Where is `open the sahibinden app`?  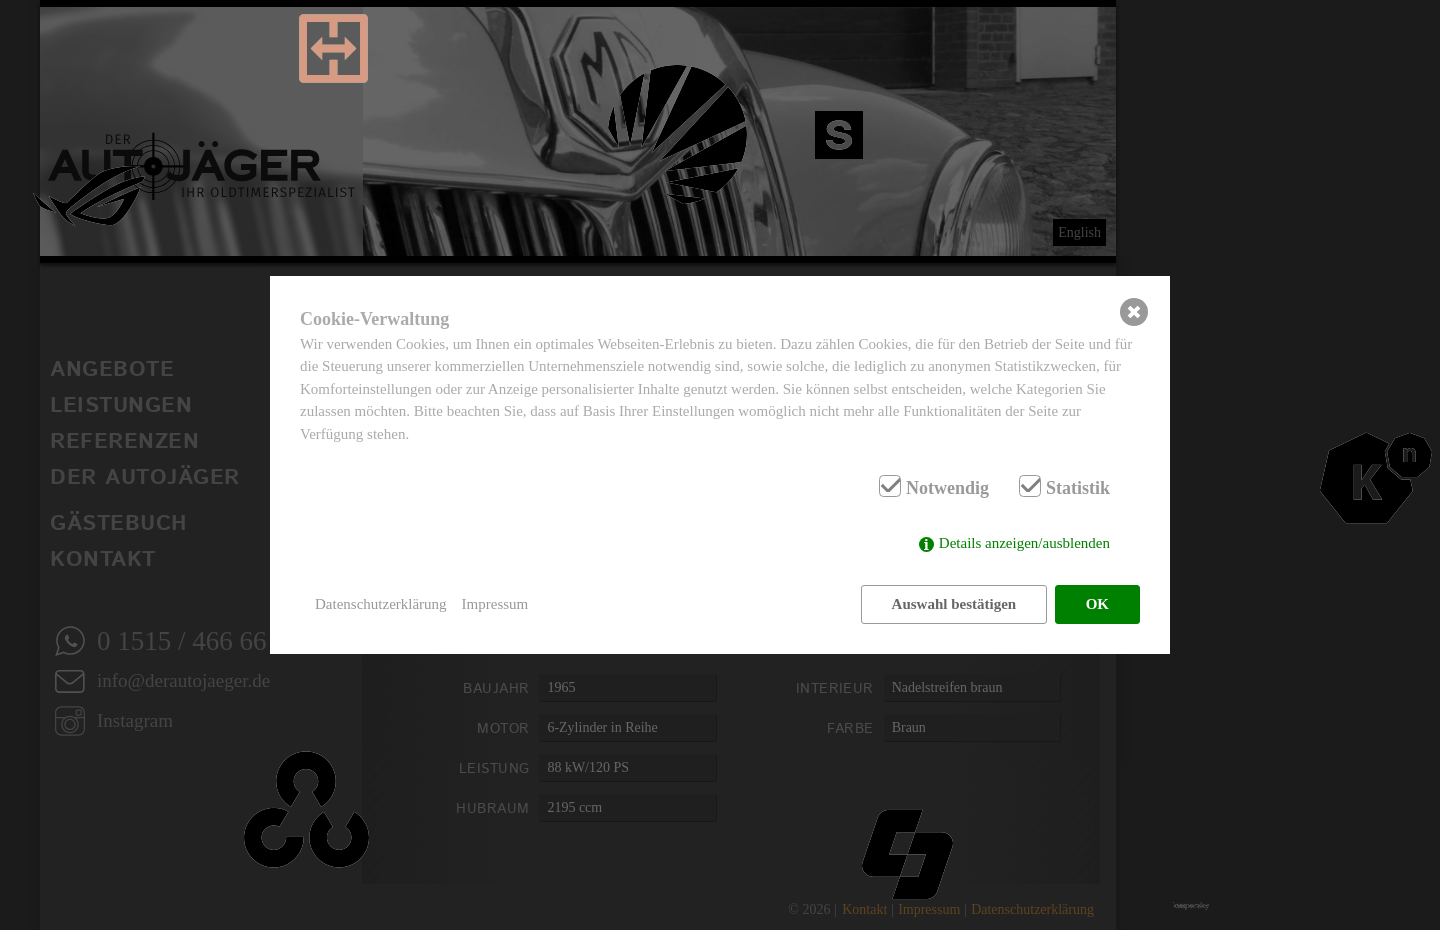 open the sahibinden app is located at coordinates (839, 135).